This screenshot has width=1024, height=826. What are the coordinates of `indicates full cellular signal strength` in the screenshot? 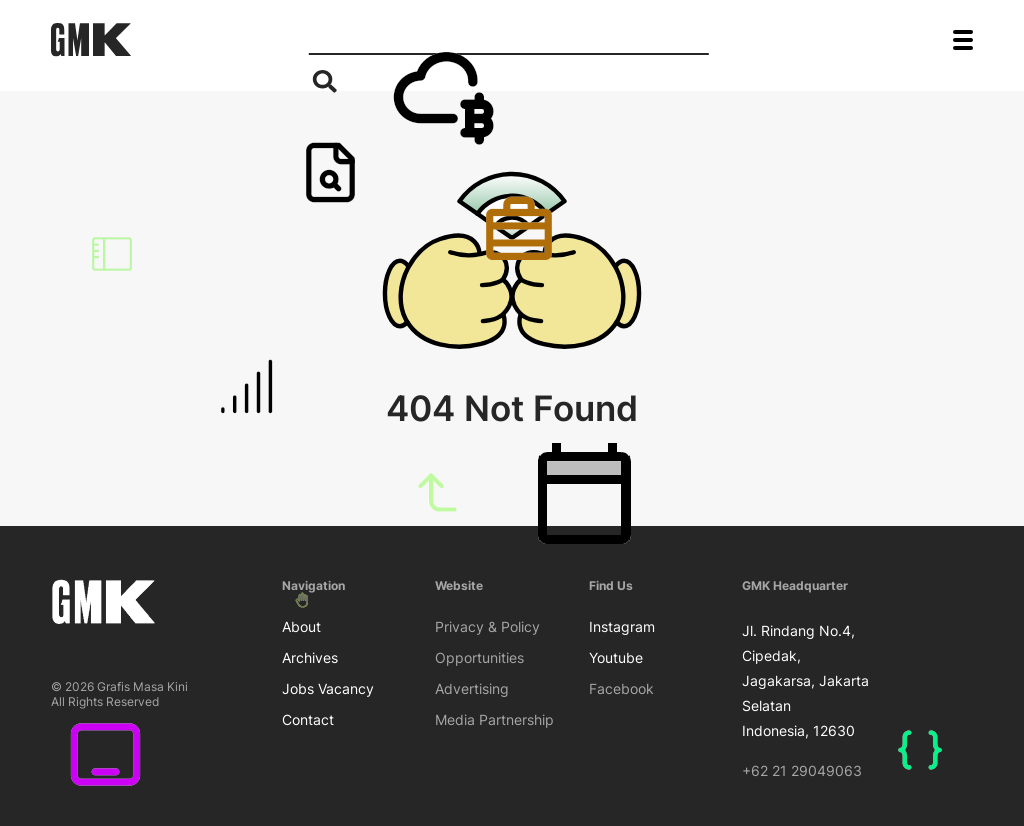 It's located at (249, 390).